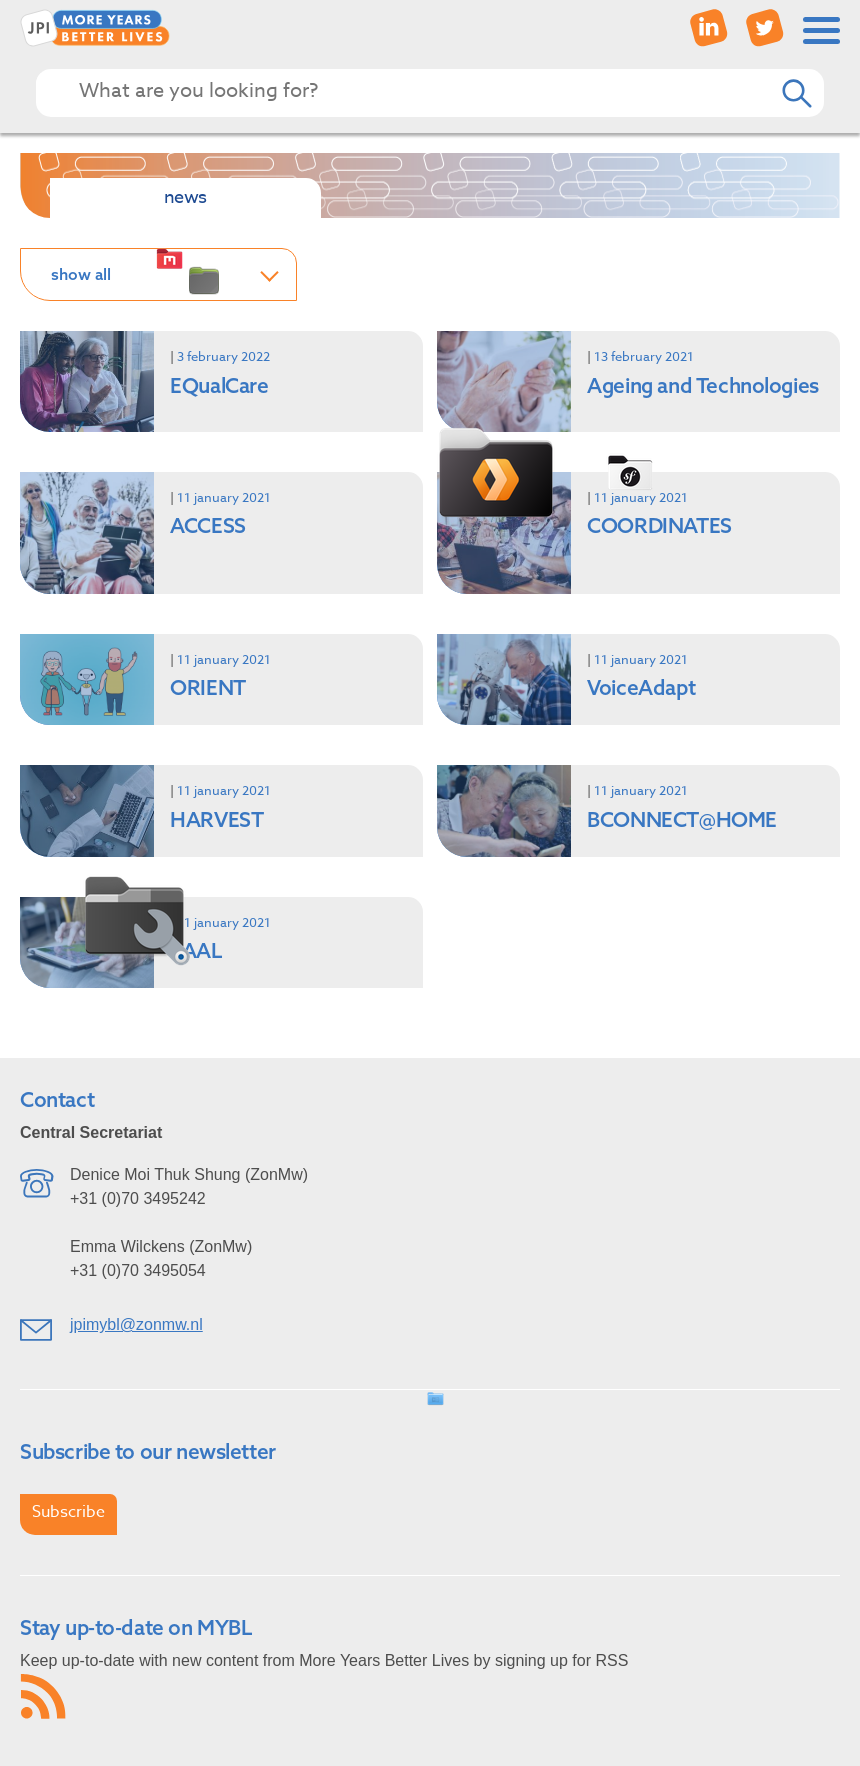  Describe the element at coordinates (630, 474) in the screenshot. I see `open symfony project folder` at that location.